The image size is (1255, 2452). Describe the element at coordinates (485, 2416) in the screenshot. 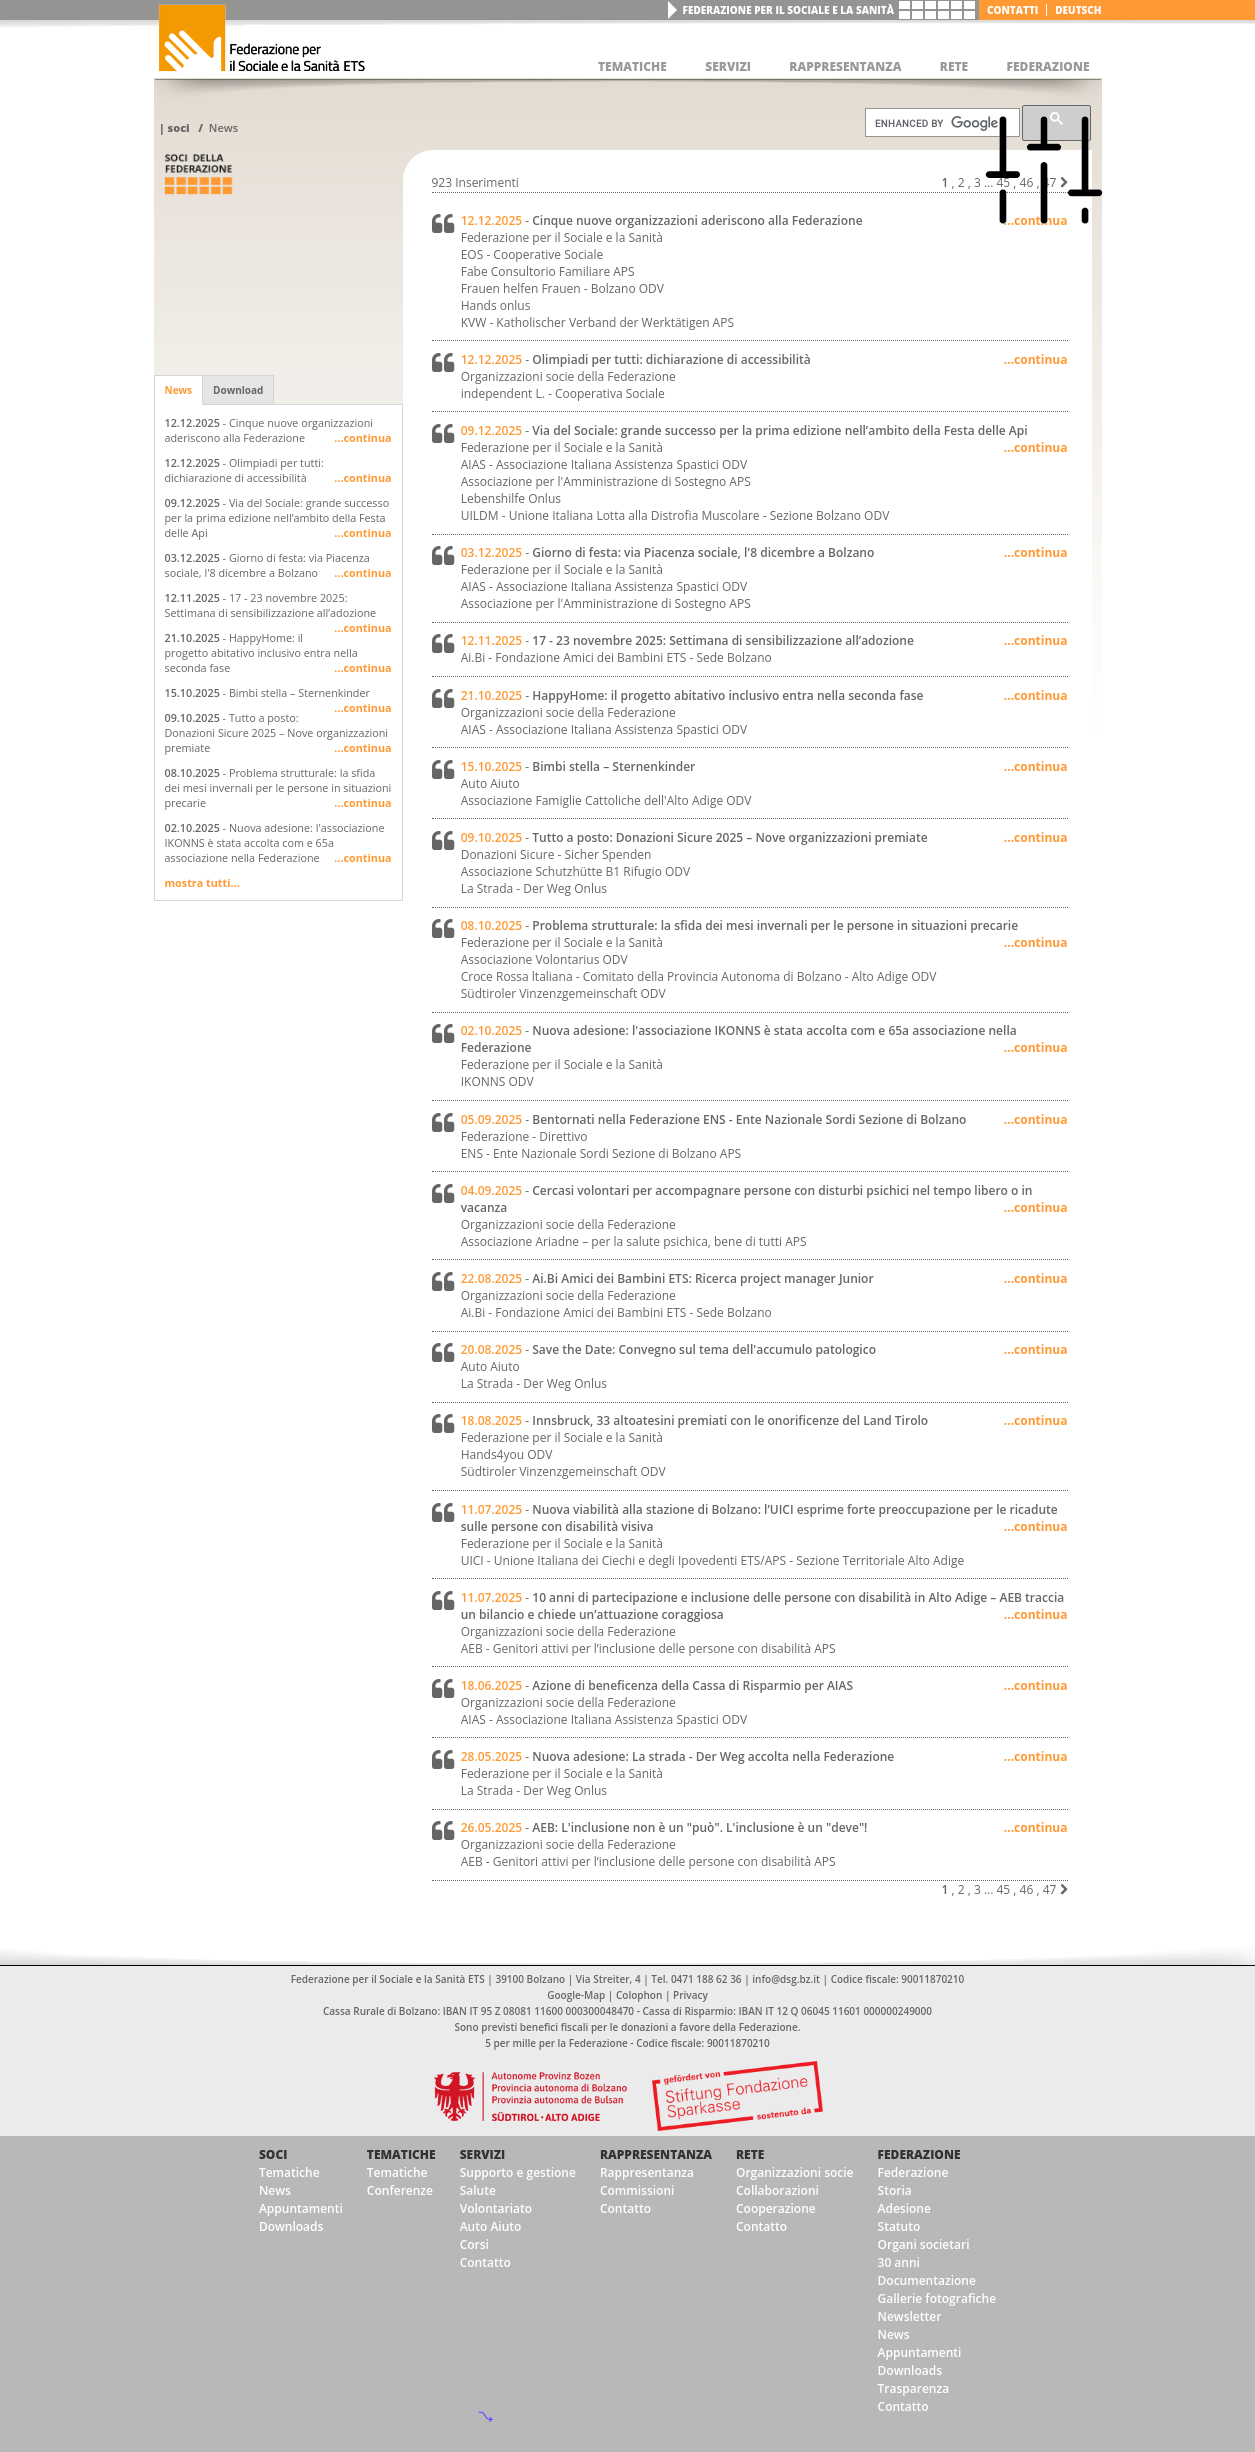

I see `indicates a declining trend or decrease in value` at that location.